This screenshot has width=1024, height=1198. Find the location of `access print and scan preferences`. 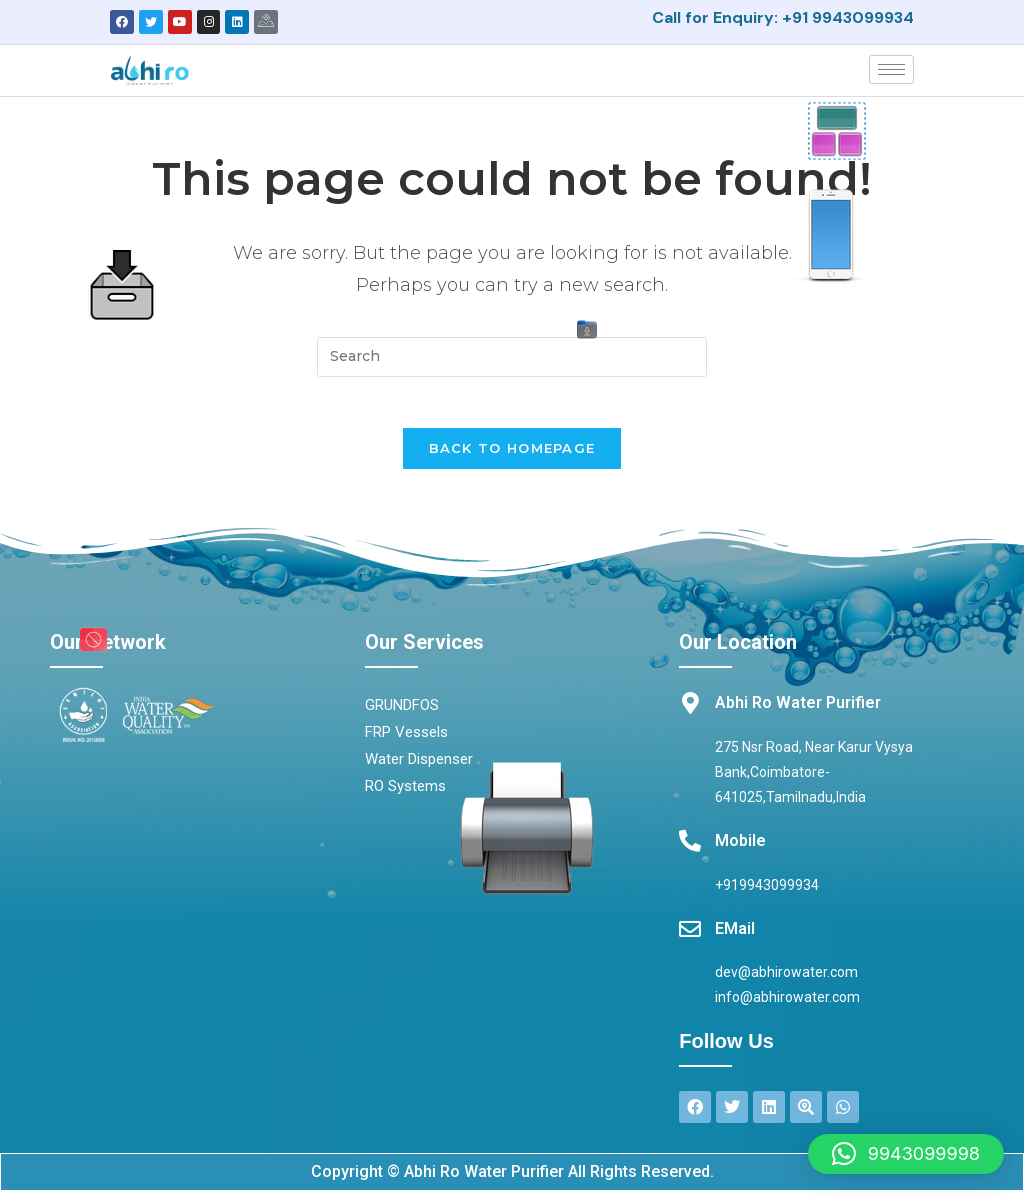

access print and scan preferences is located at coordinates (527, 828).